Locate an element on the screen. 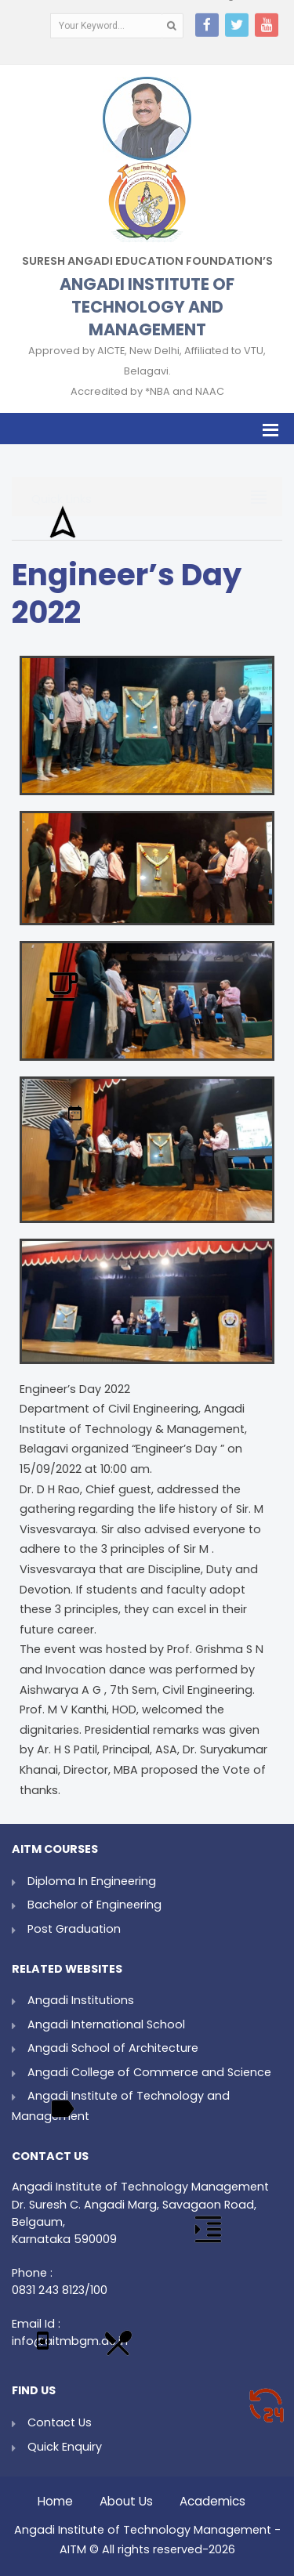 This screenshot has height=2576, width=294. increase text indentation is located at coordinates (208, 2229).